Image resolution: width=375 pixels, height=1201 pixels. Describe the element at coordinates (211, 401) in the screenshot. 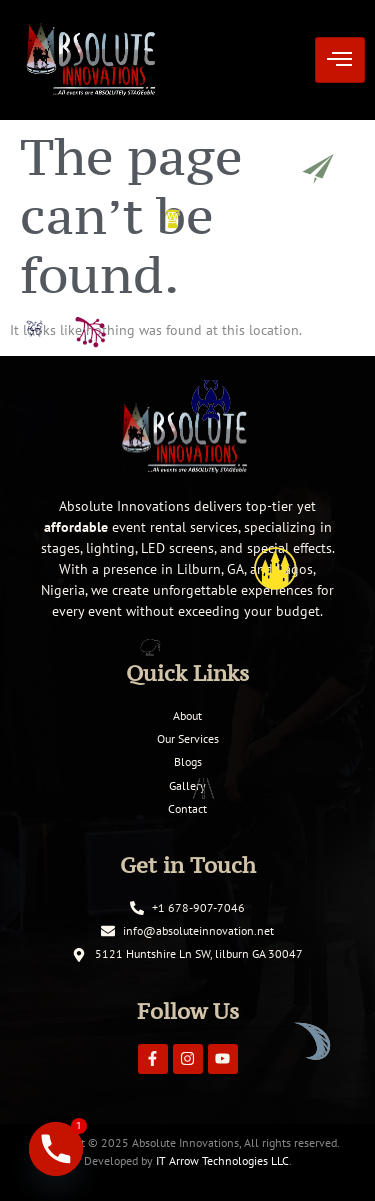

I see `represents a bat creature or enemy in a game` at that location.